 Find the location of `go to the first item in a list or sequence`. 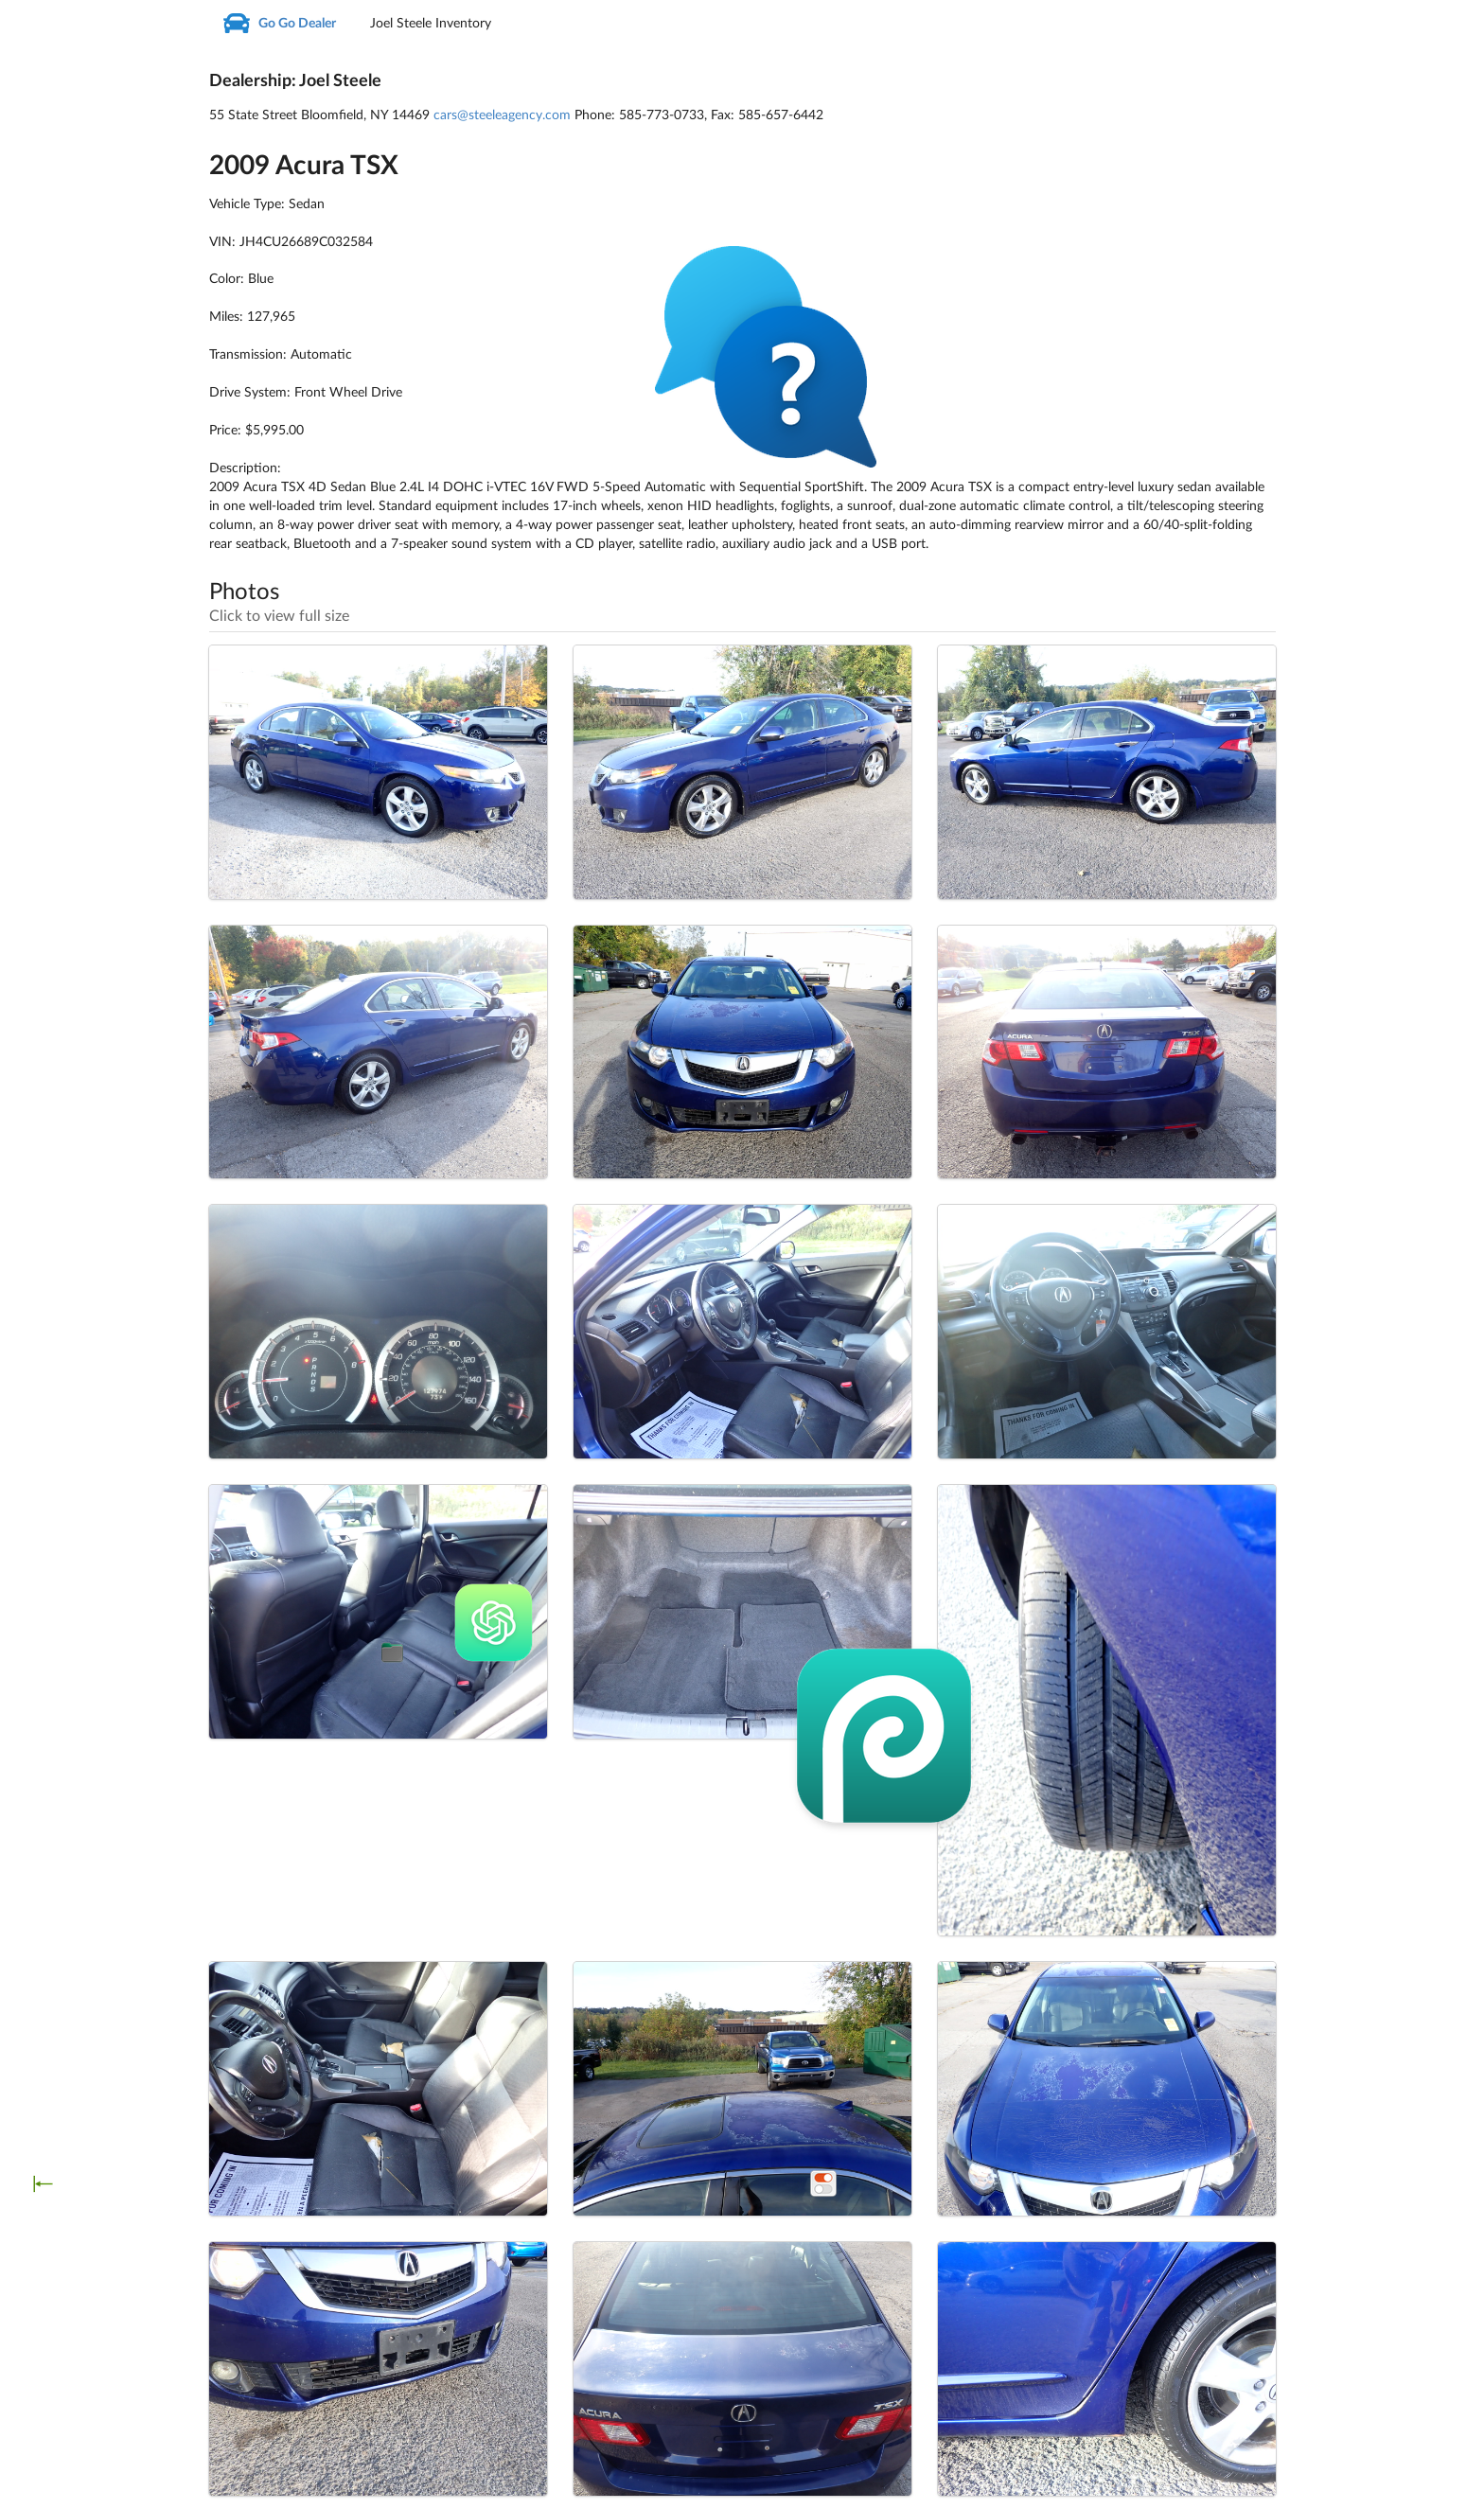

go to the first item in a list or sequence is located at coordinates (43, 2183).